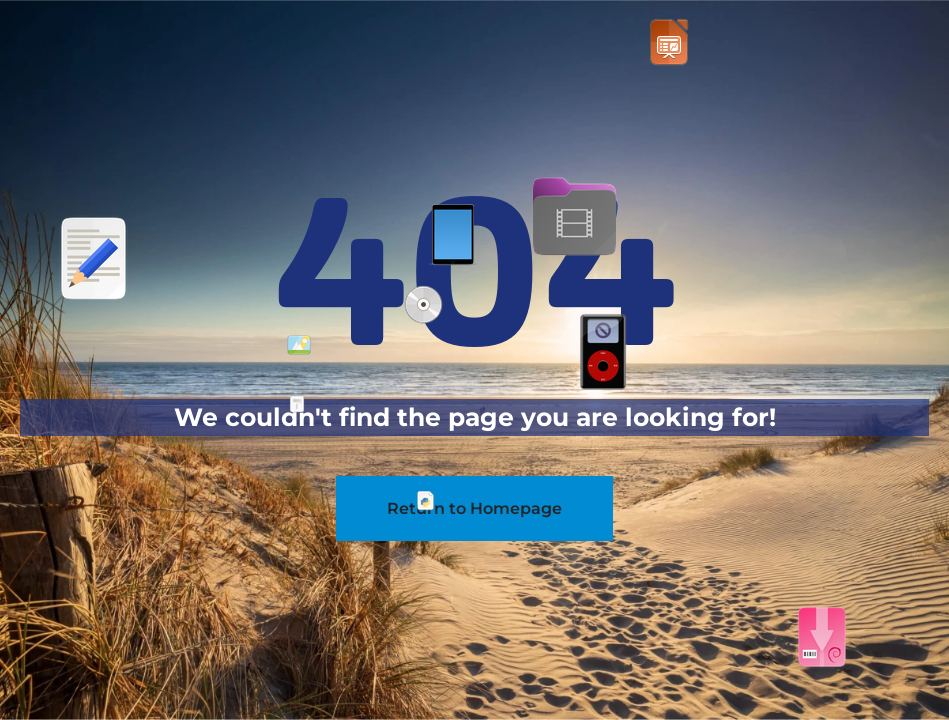 Image resolution: width=949 pixels, height=720 pixels. Describe the element at coordinates (574, 216) in the screenshot. I see `open your videos folder` at that location.